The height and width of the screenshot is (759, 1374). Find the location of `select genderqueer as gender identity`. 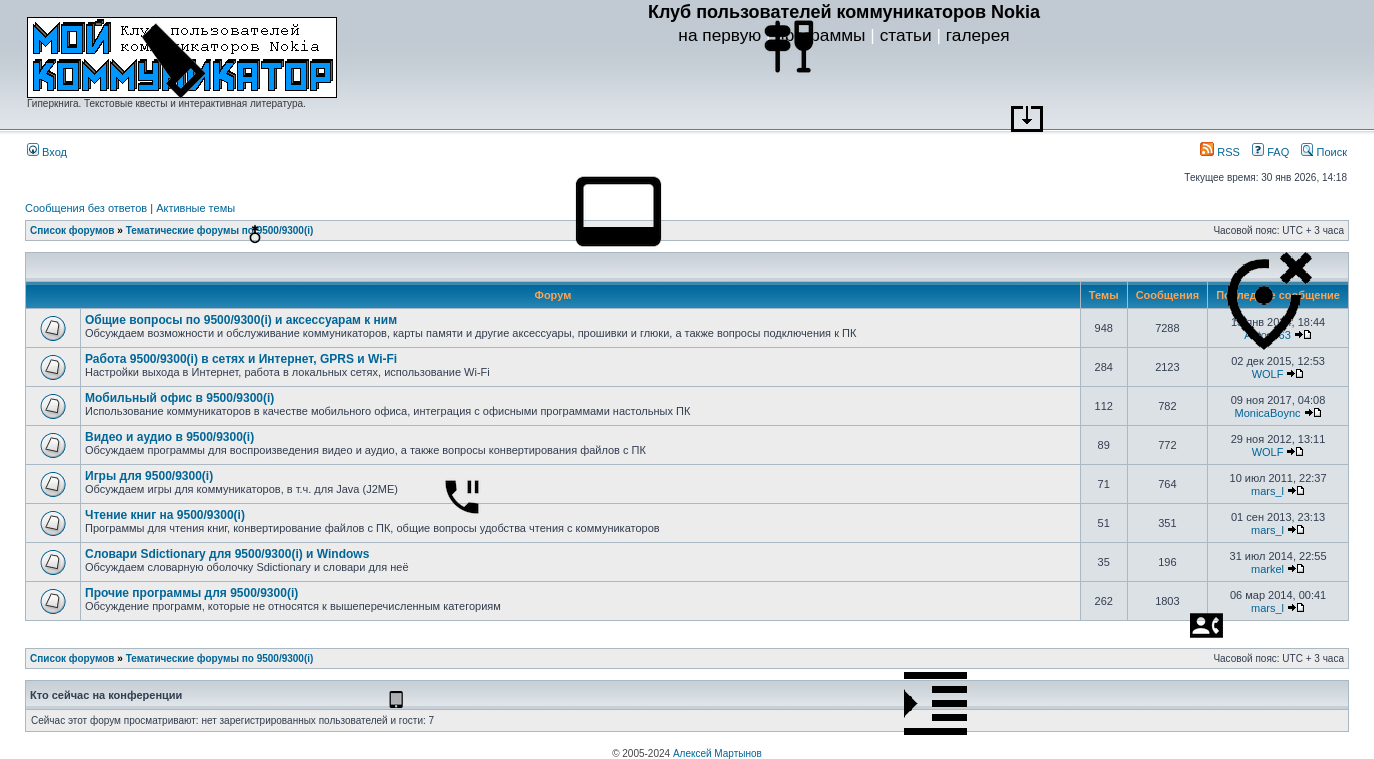

select genderqueer as gender identity is located at coordinates (255, 234).